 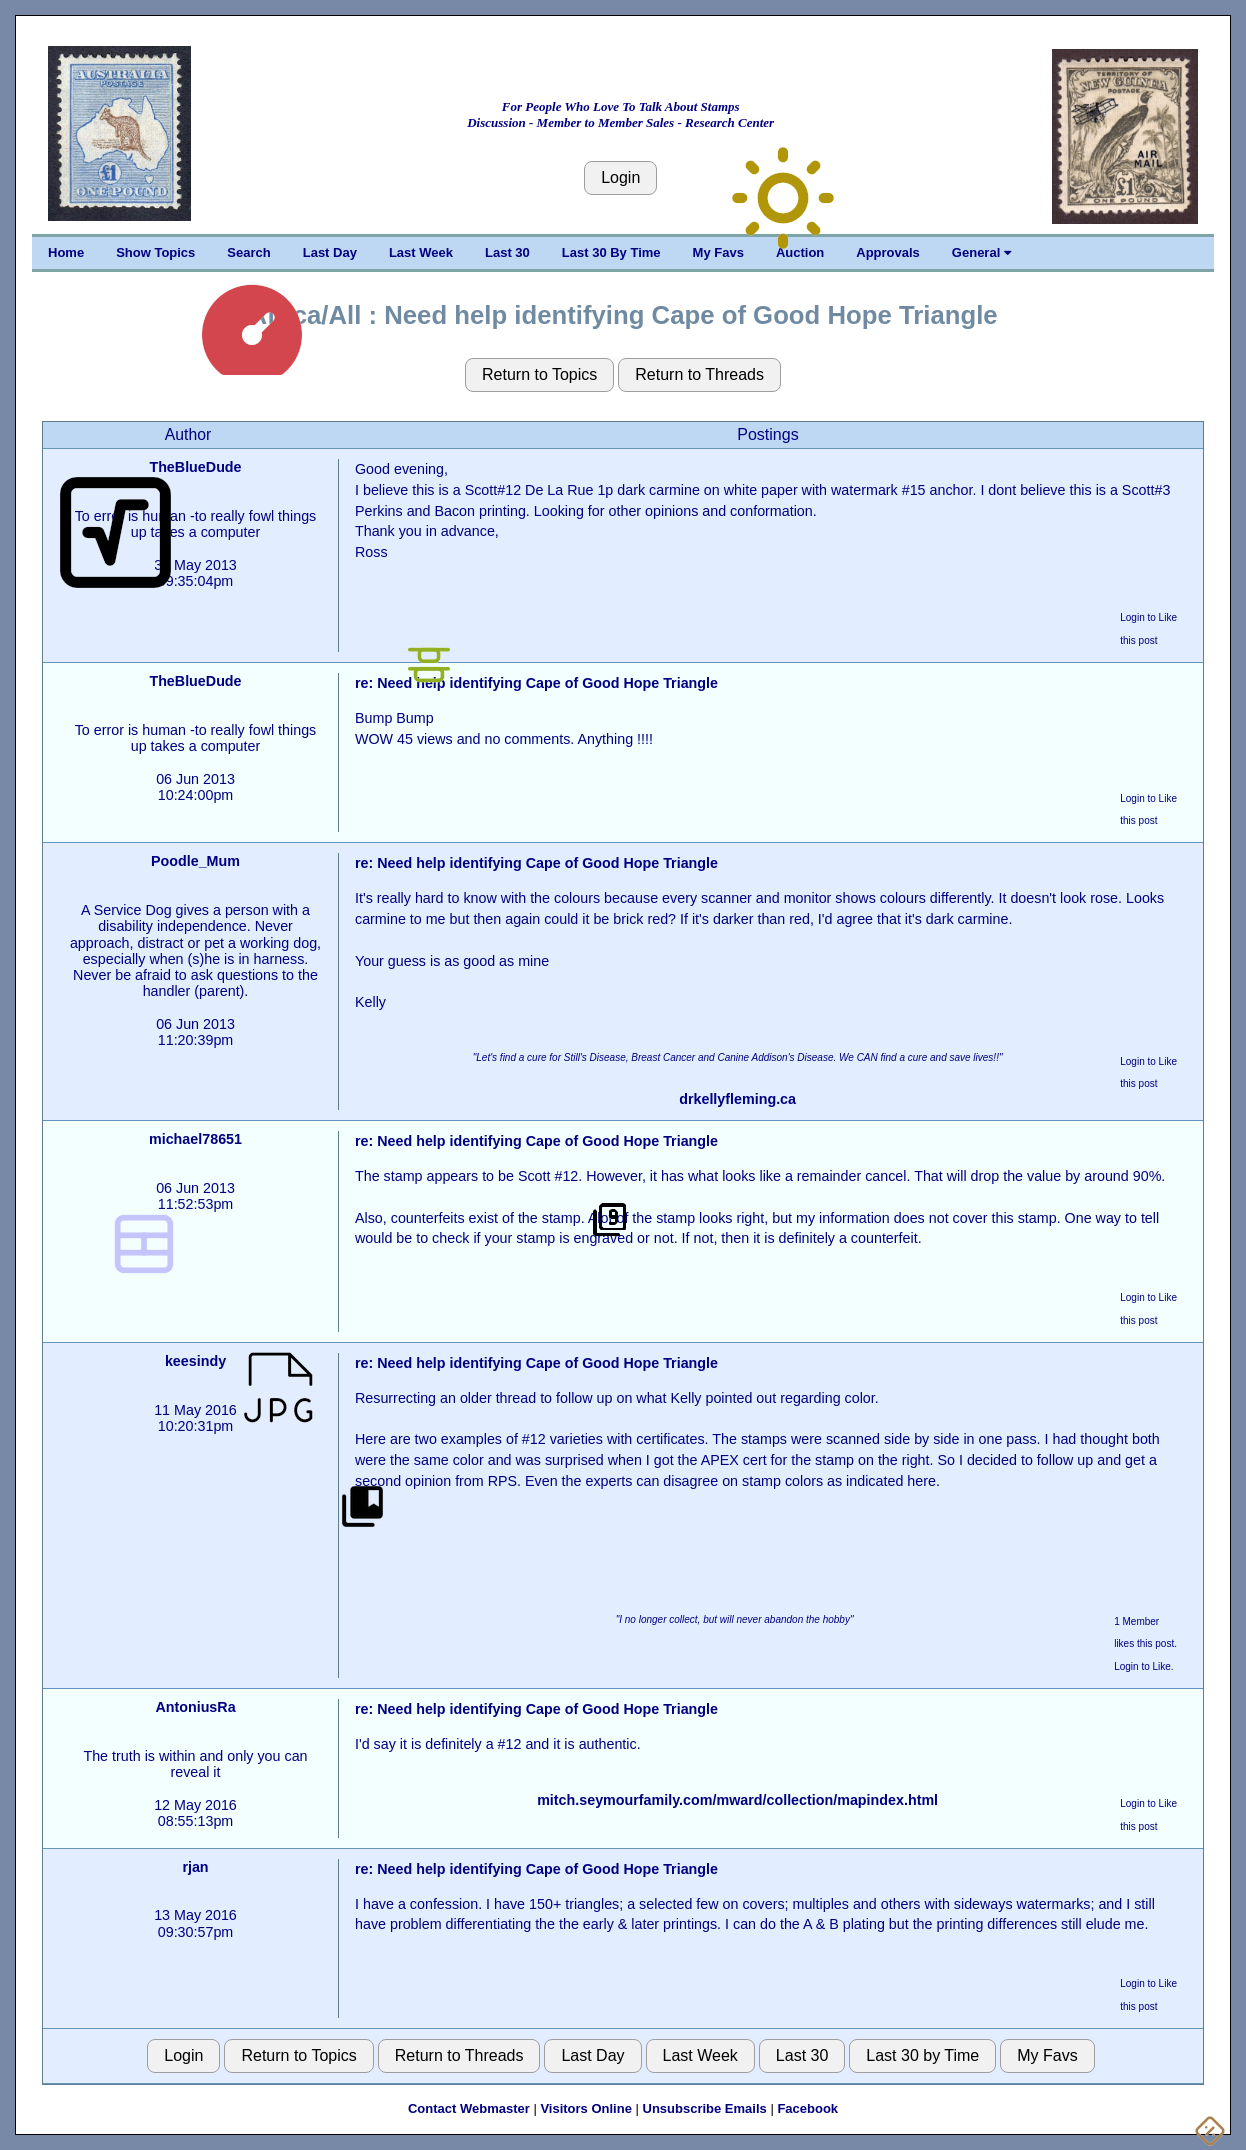 What do you see at coordinates (252, 330) in the screenshot?
I see `access your dashboard overview` at bounding box center [252, 330].